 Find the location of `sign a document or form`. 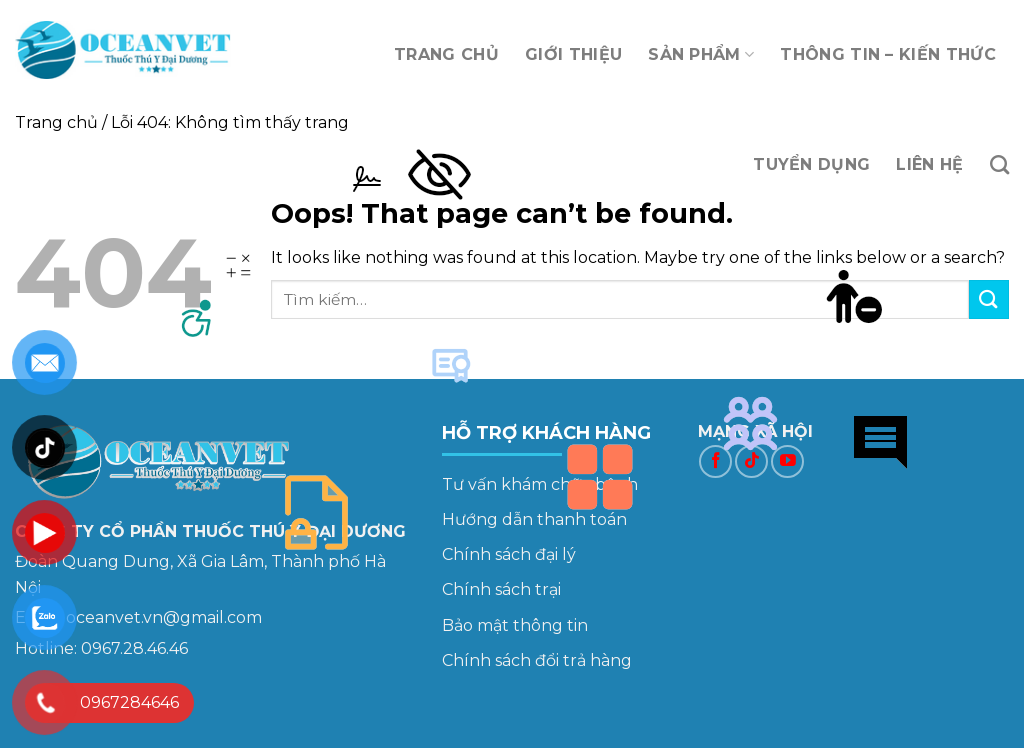

sign a document or form is located at coordinates (367, 179).